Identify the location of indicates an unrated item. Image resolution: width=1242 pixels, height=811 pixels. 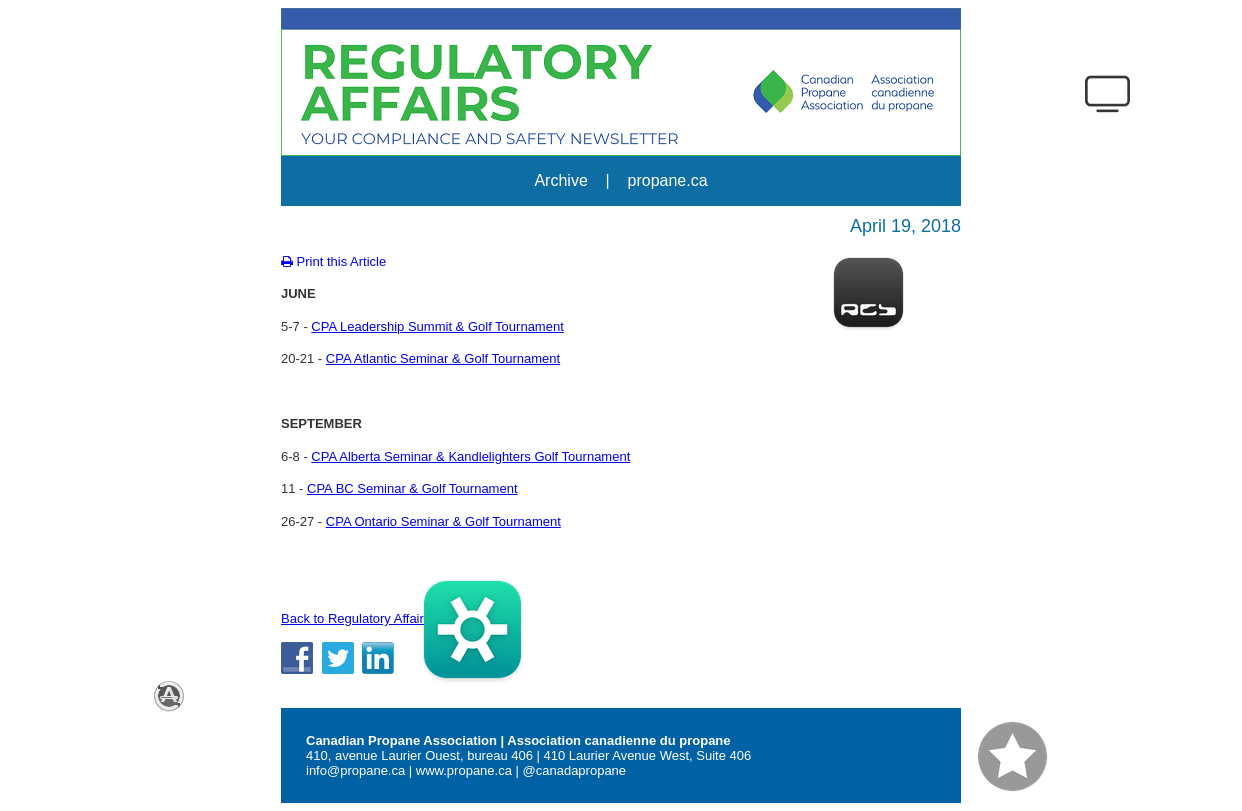
(1012, 756).